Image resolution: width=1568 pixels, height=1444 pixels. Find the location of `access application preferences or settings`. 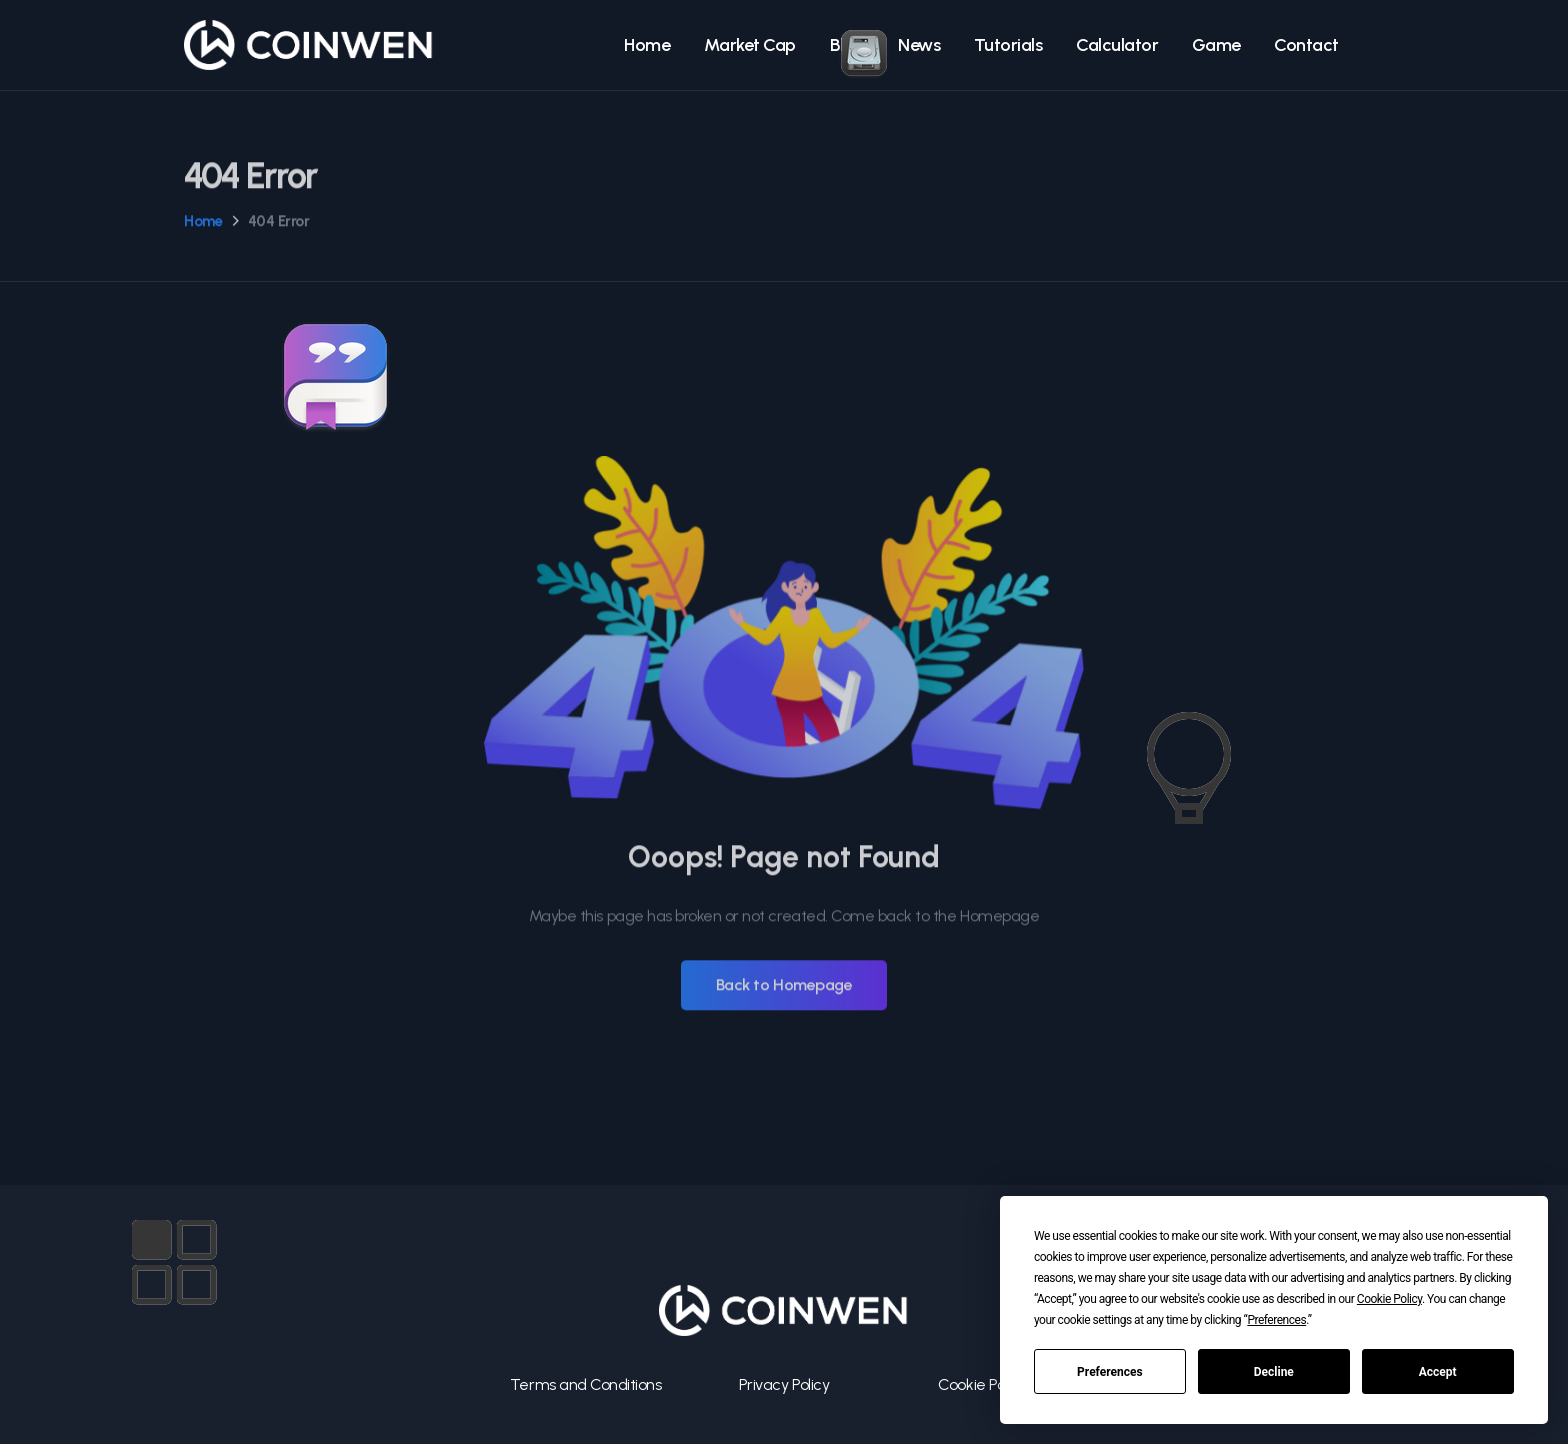

access application preferences or settings is located at coordinates (177, 1265).